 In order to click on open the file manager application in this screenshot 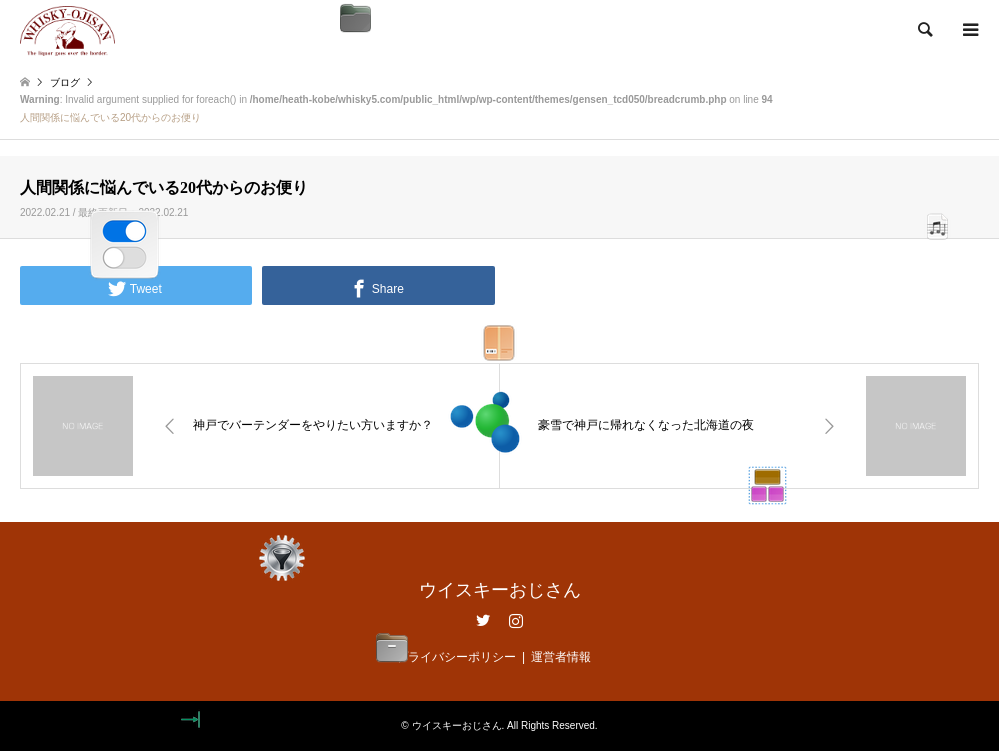, I will do `click(392, 647)`.